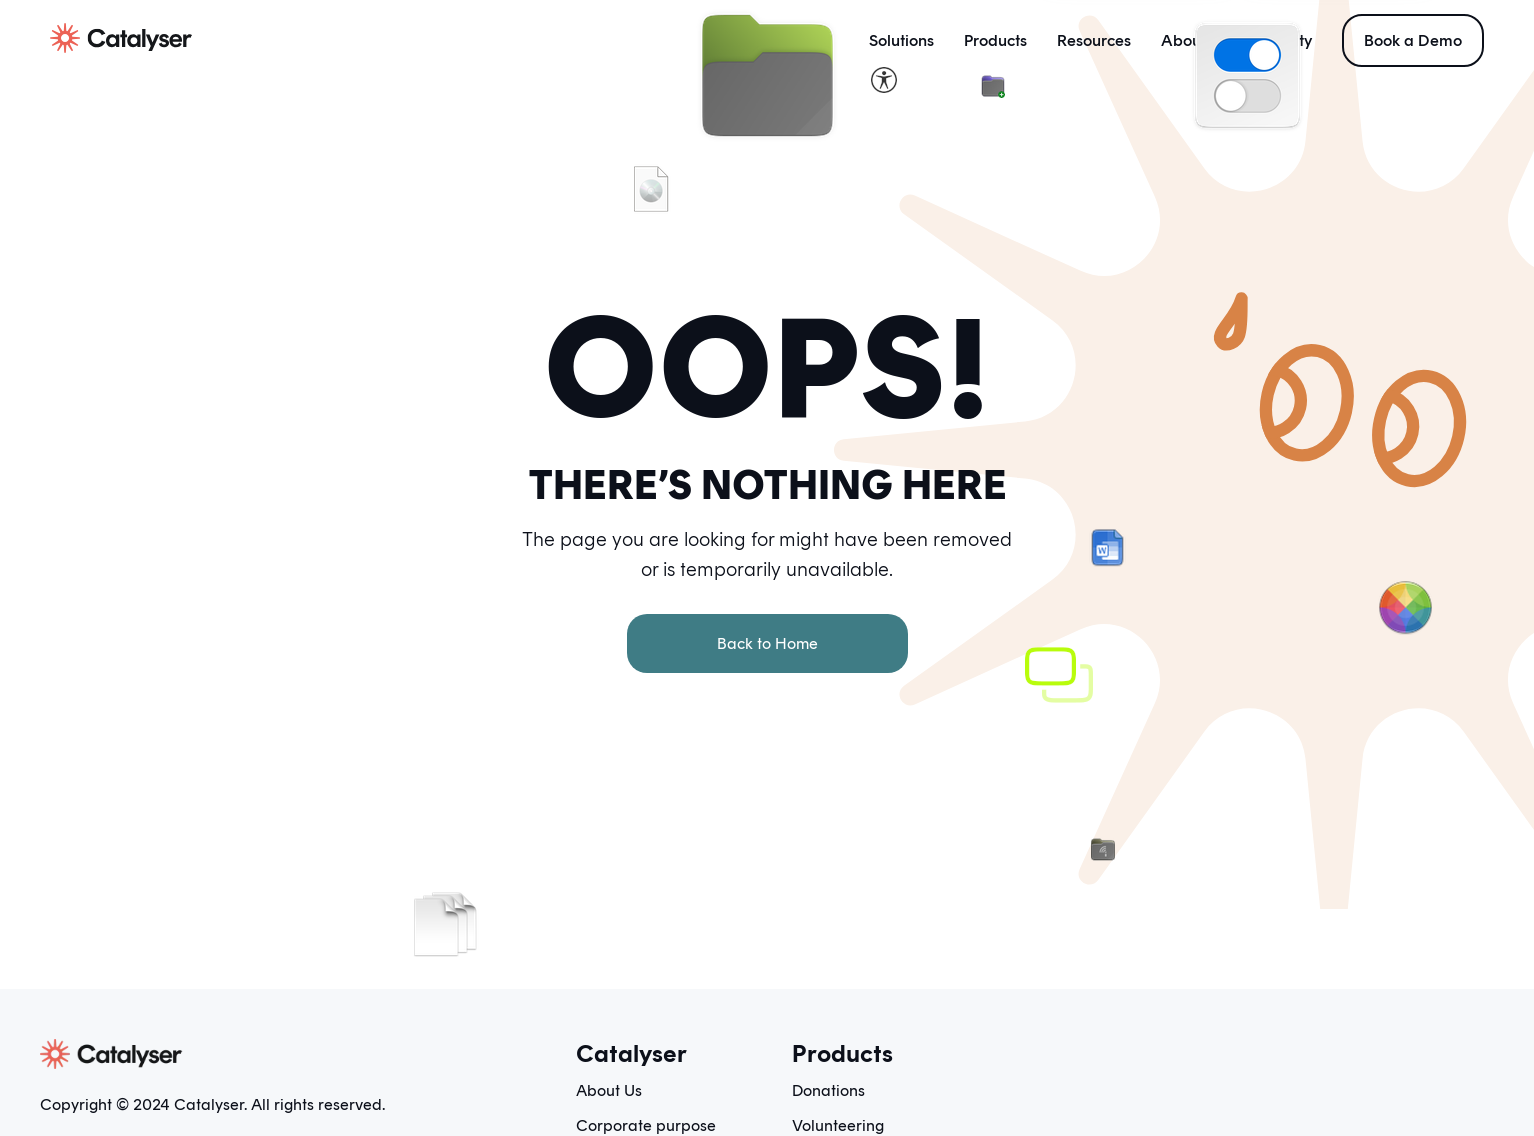 This screenshot has height=1136, width=1534. Describe the element at coordinates (884, 80) in the screenshot. I see `access accessibility settings` at that location.